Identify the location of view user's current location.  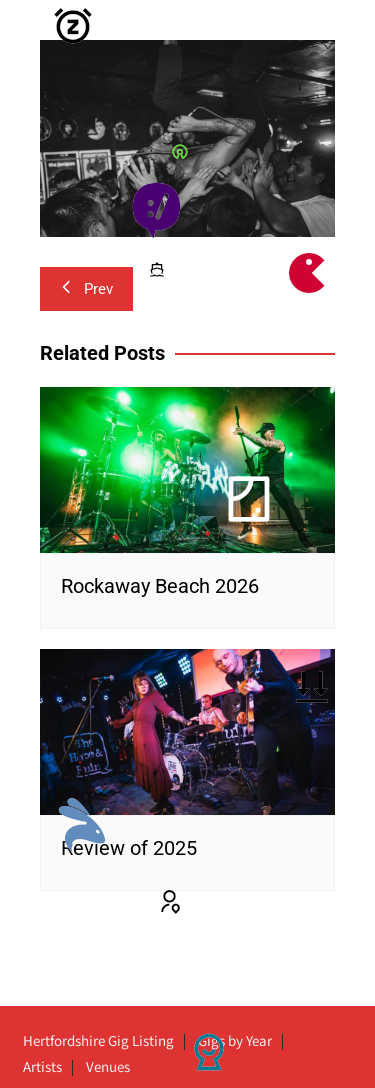
(169, 901).